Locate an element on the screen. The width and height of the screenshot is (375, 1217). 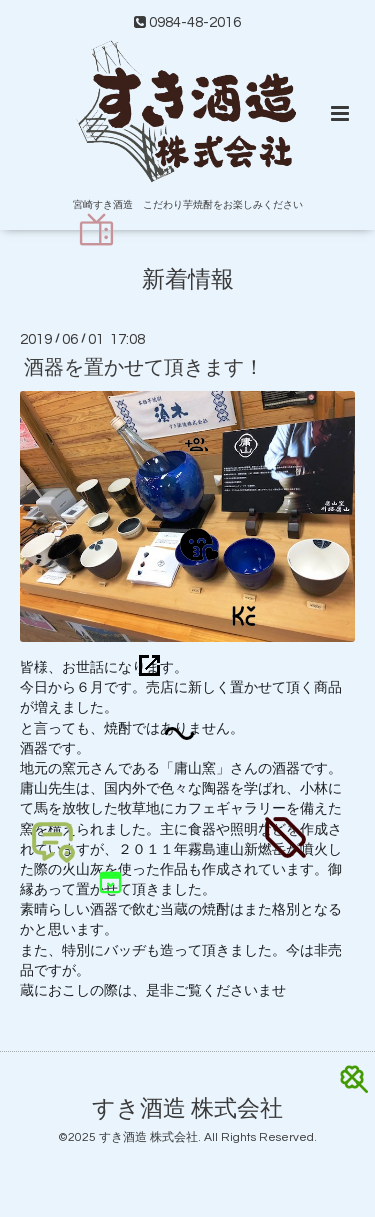
expand the navigation bar is located at coordinates (110, 882).